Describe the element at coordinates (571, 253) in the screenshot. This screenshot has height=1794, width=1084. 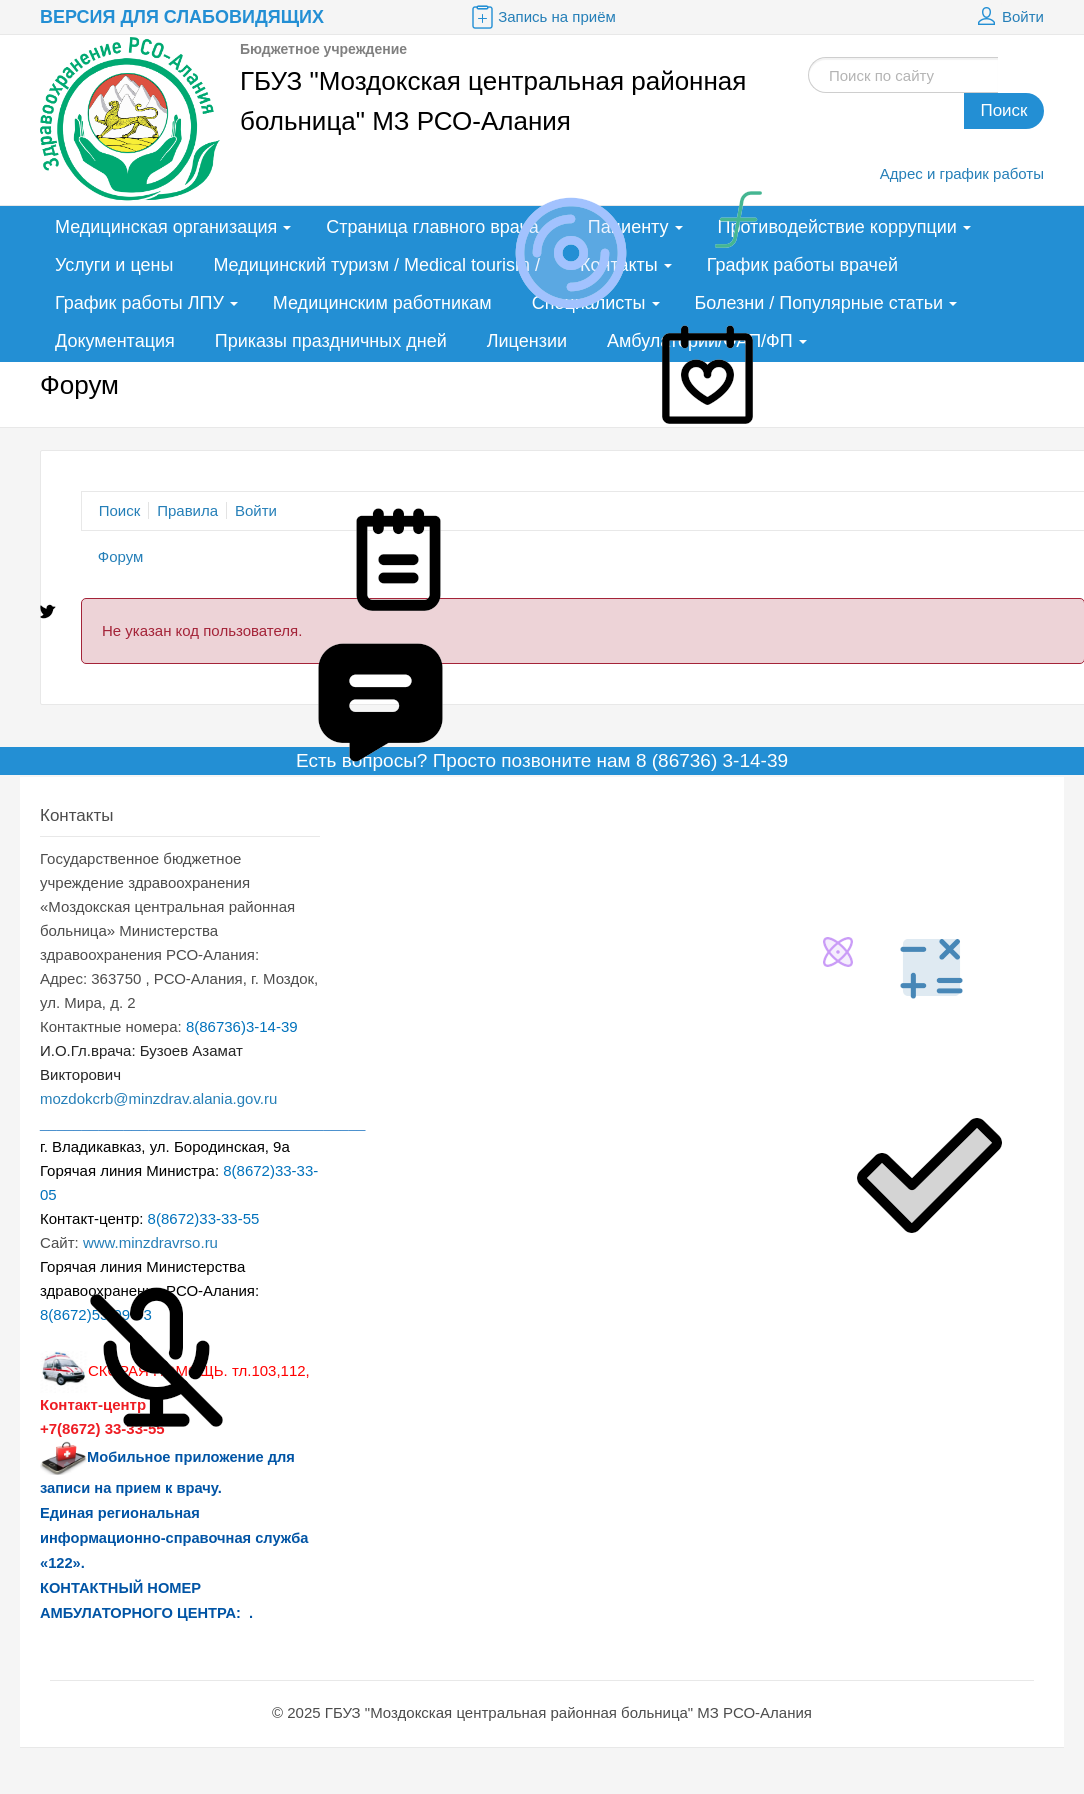
I see `access music or audio library` at that location.